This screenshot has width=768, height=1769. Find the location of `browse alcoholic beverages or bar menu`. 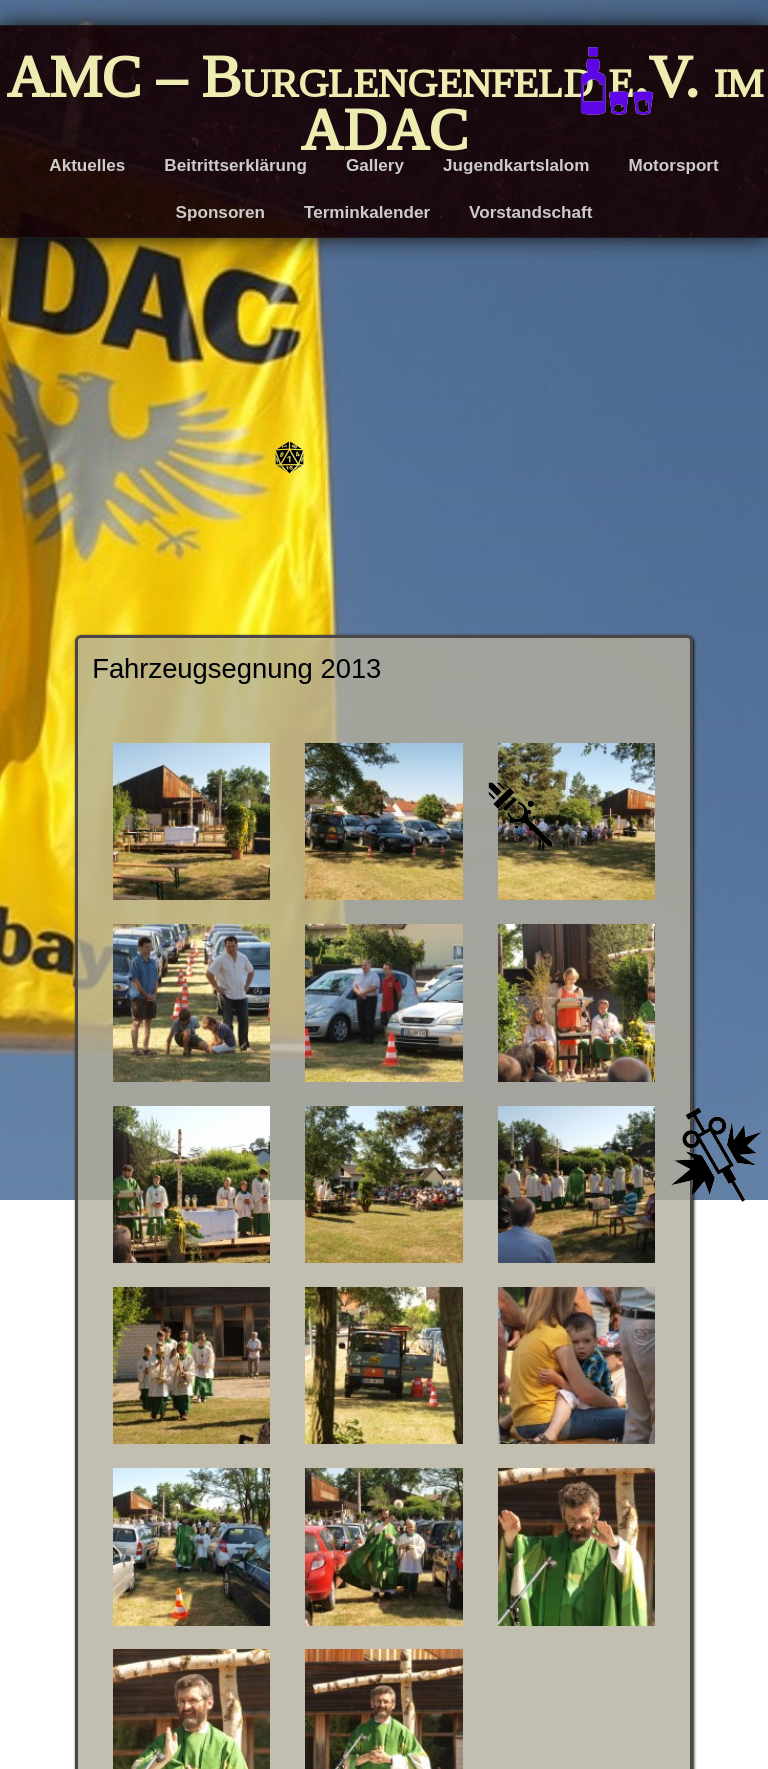

browse alcoholic beverages or bar menu is located at coordinates (617, 81).